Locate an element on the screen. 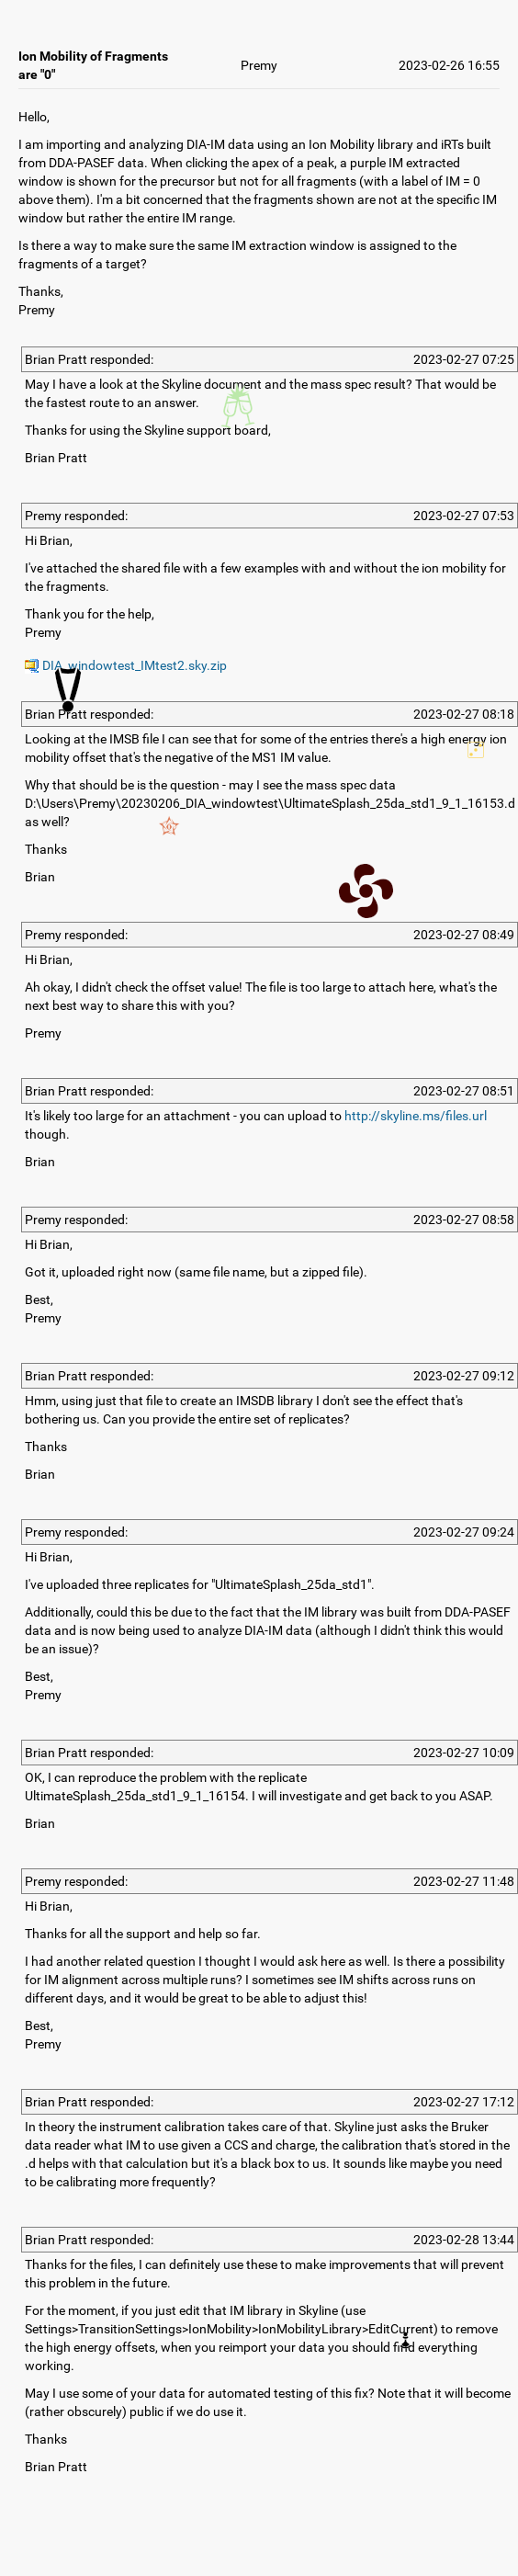 This screenshot has height=2576, width=518. indicates a cursed or corrupted item status is located at coordinates (169, 826).